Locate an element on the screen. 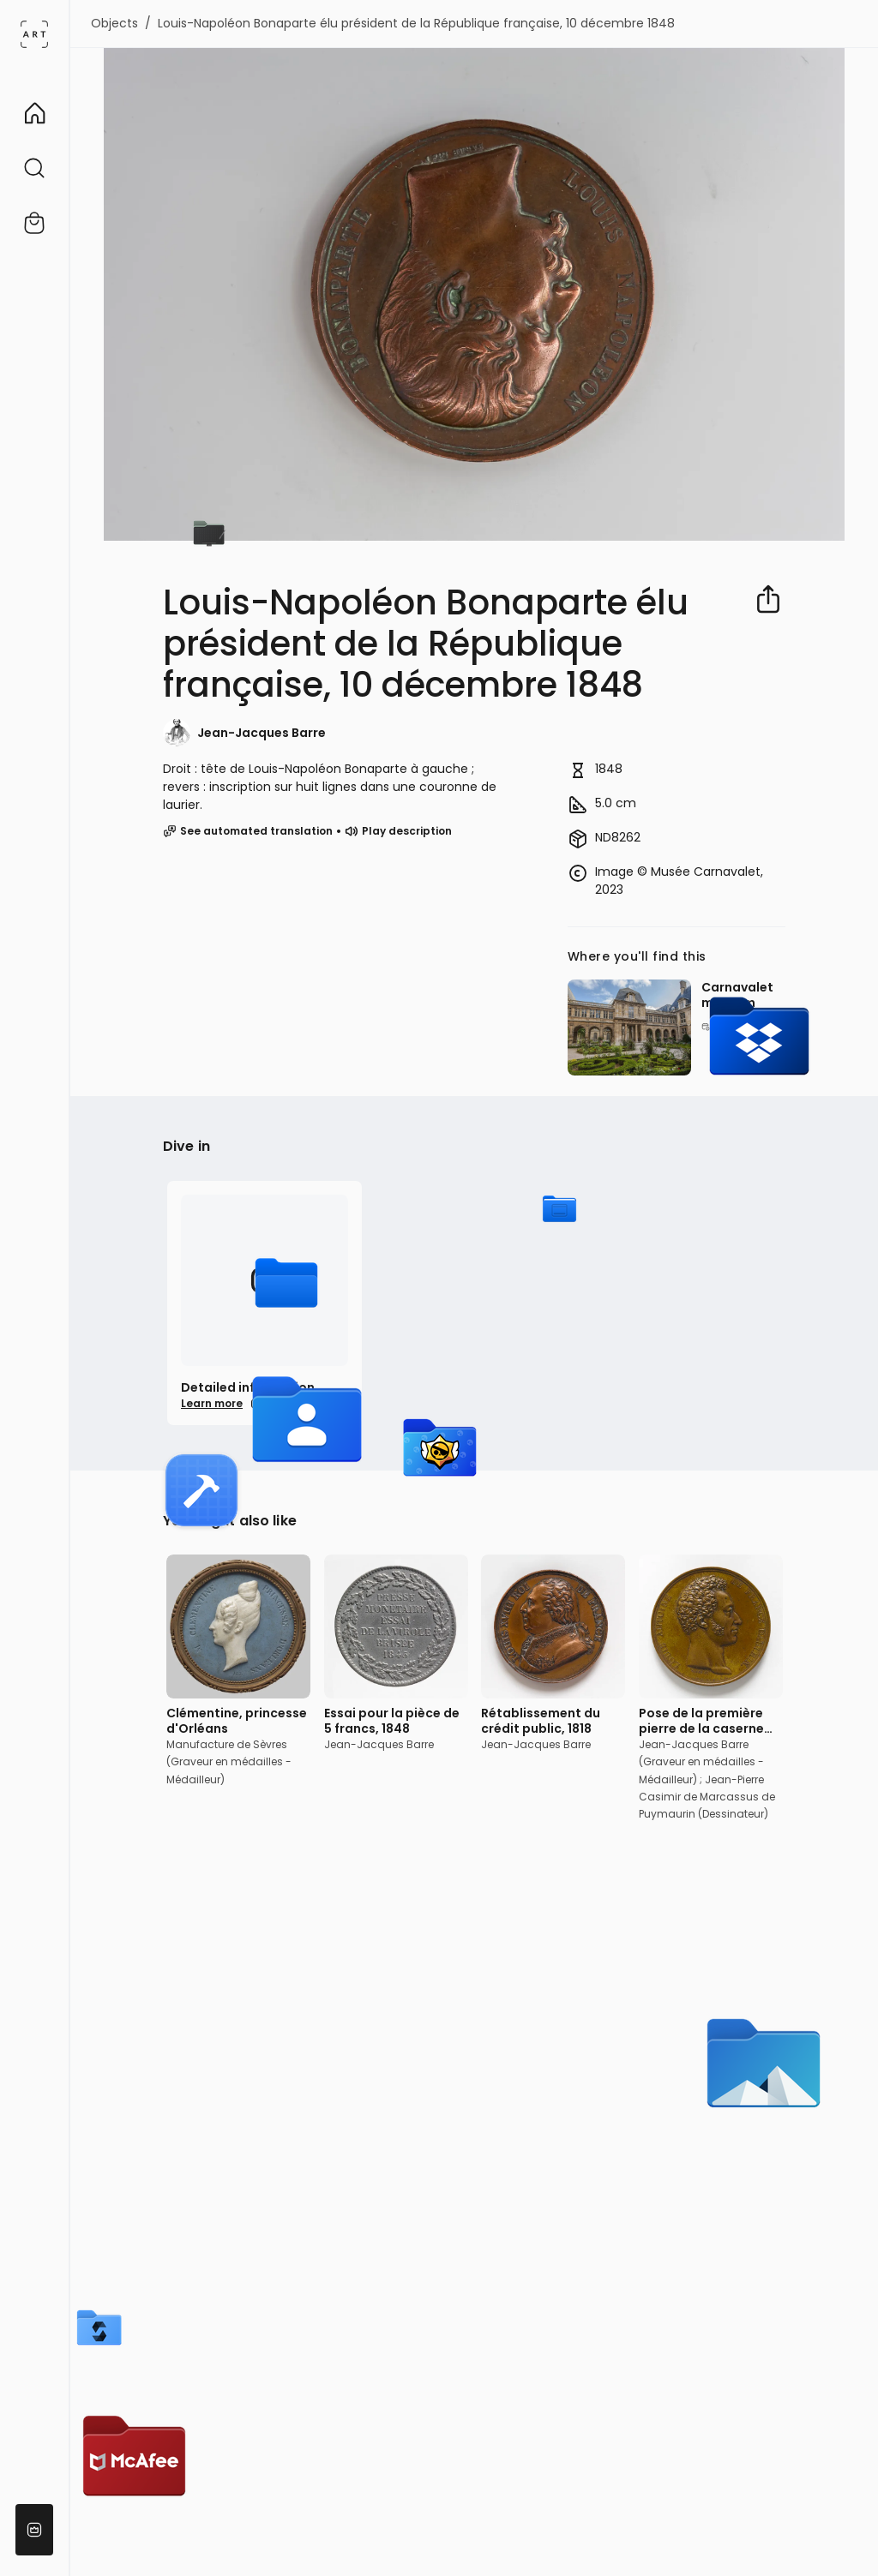 This screenshot has height=2576, width=878. open your Dropbox synced folder is located at coordinates (759, 1039).